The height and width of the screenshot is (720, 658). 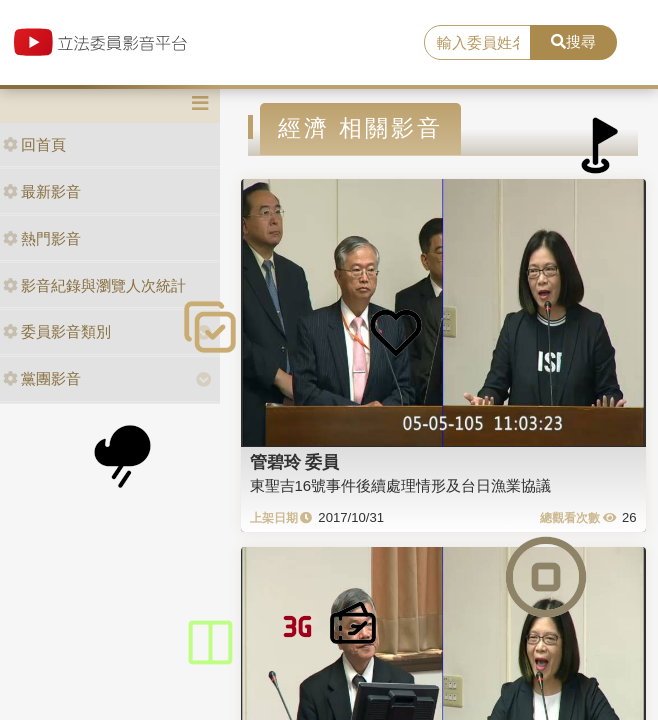 I want to click on content copied successfully to clipboard, so click(x=210, y=327).